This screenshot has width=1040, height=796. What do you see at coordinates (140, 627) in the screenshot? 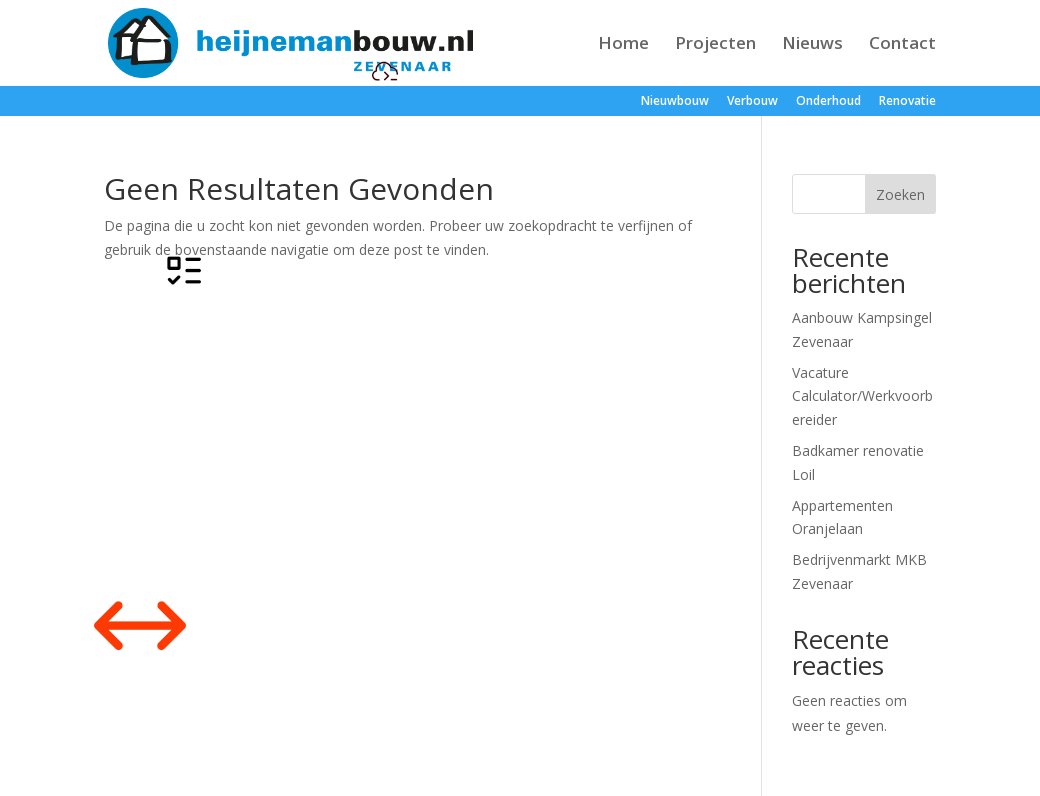
I see `resize or adjust width horizontally` at bounding box center [140, 627].